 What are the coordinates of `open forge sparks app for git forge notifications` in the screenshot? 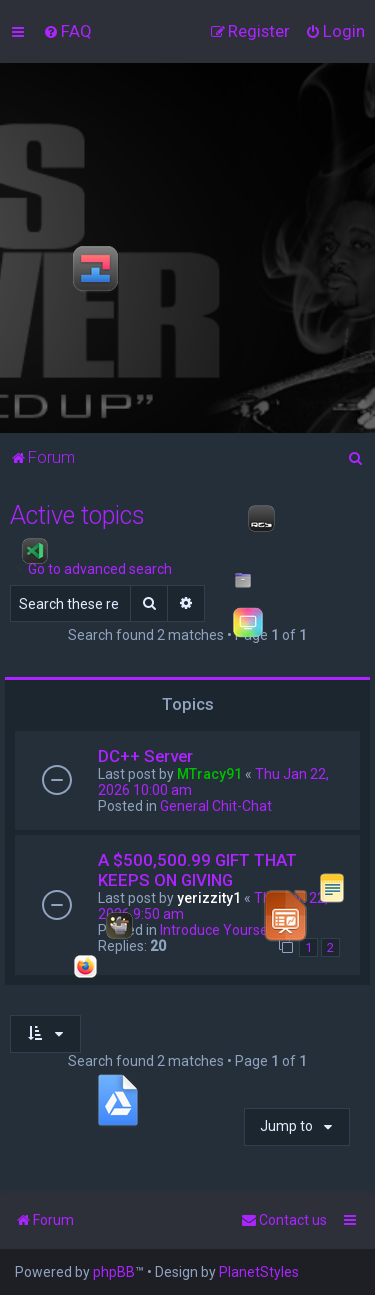 It's located at (119, 925).